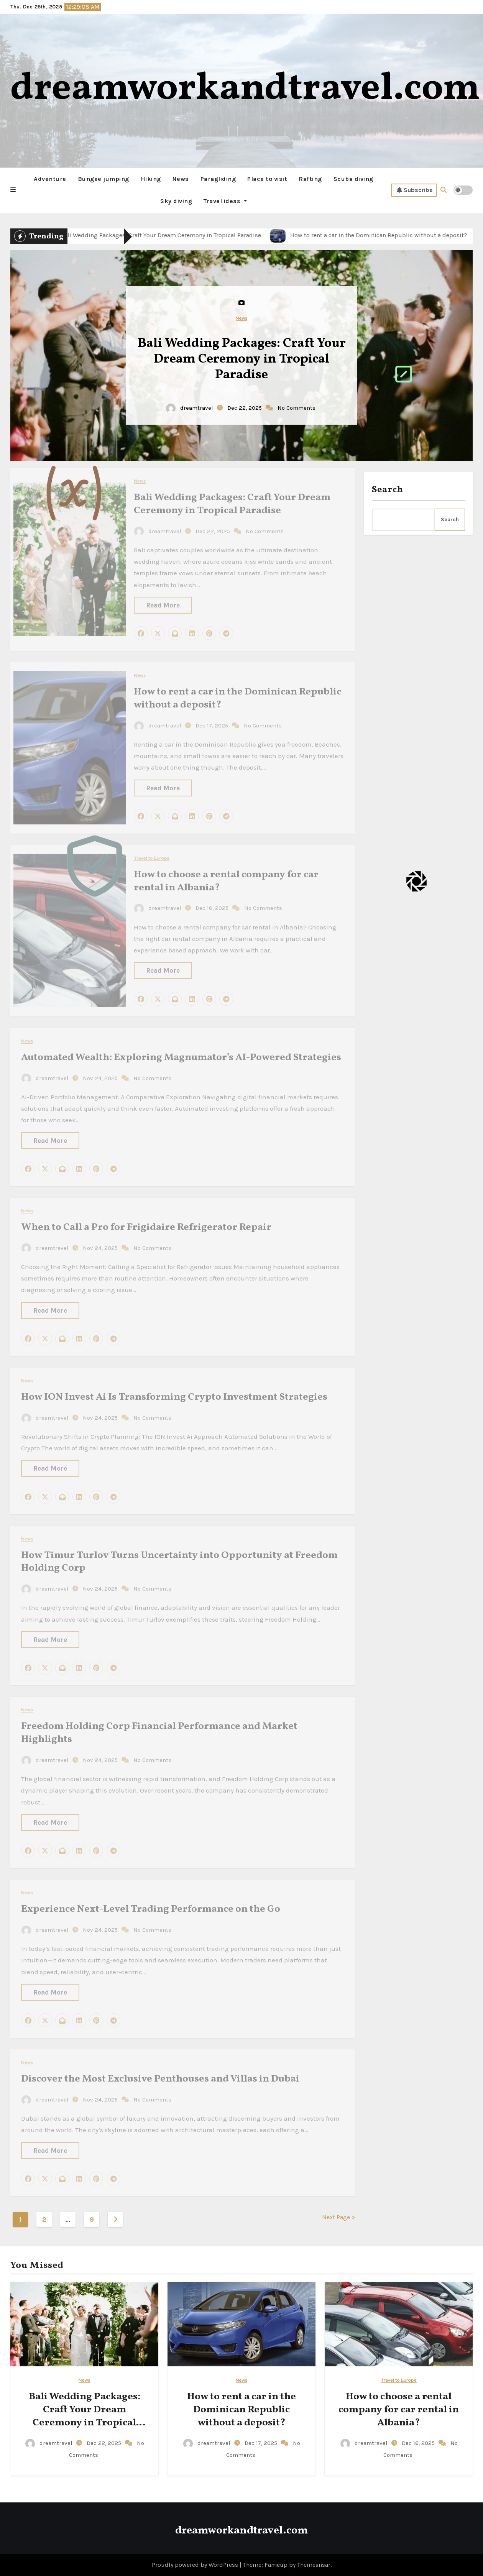 The width and height of the screenshot is (483, 2576). What do you see at coordinates (95, 867) in the screenshot?
I see `indicates verified security or protection status` at bounding box center [95, 867].